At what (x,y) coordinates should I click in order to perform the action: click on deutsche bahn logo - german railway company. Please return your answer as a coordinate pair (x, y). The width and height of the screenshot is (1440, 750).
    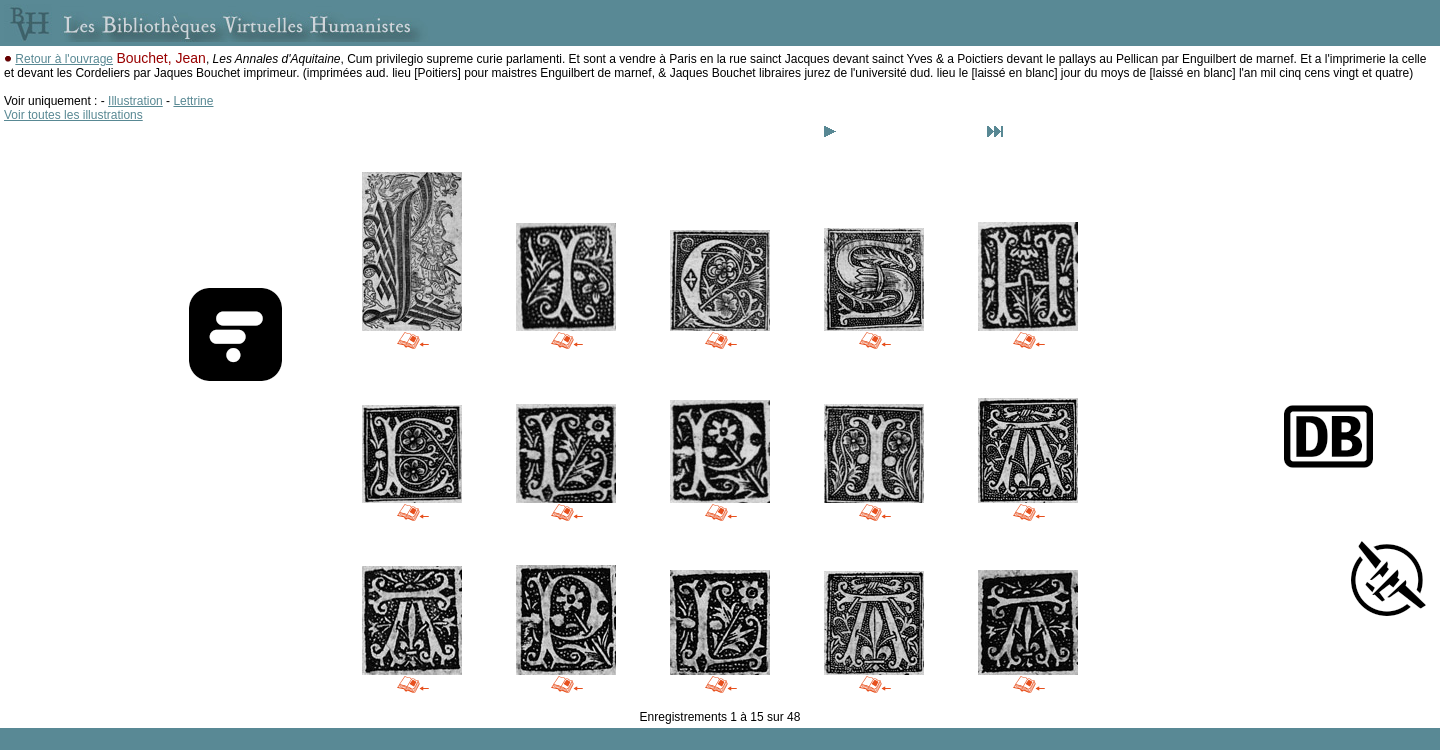
    Looking at the image, I should click on (1328, 436).